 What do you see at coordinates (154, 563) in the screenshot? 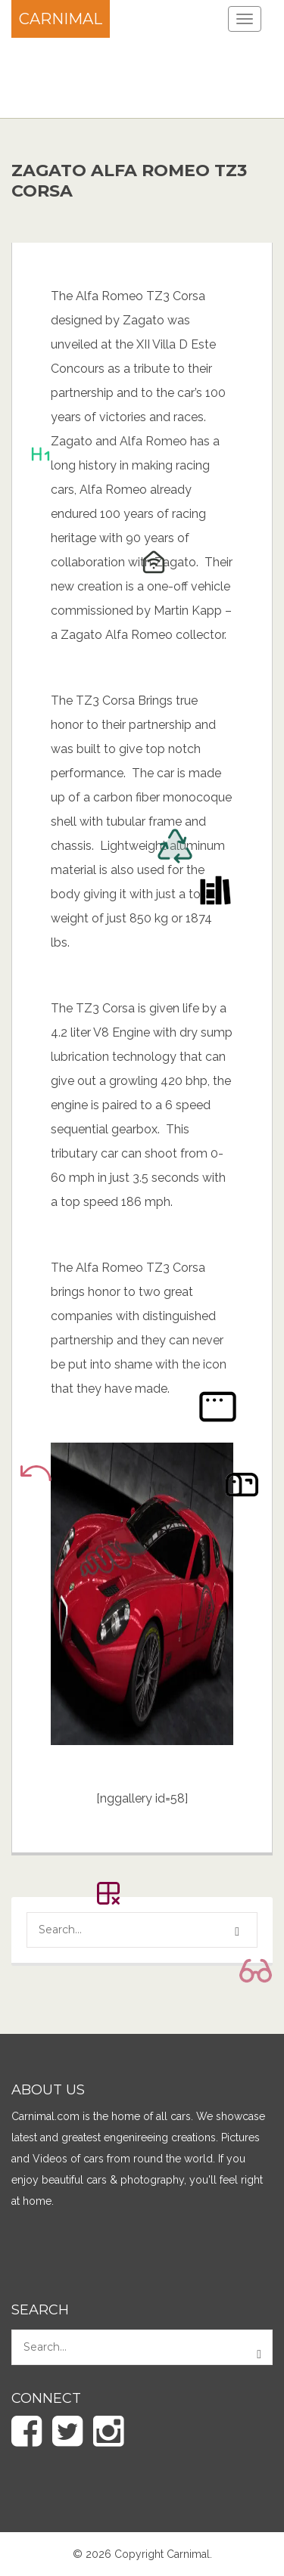
I see `access smart home settings` at bounding box center [154, 563].